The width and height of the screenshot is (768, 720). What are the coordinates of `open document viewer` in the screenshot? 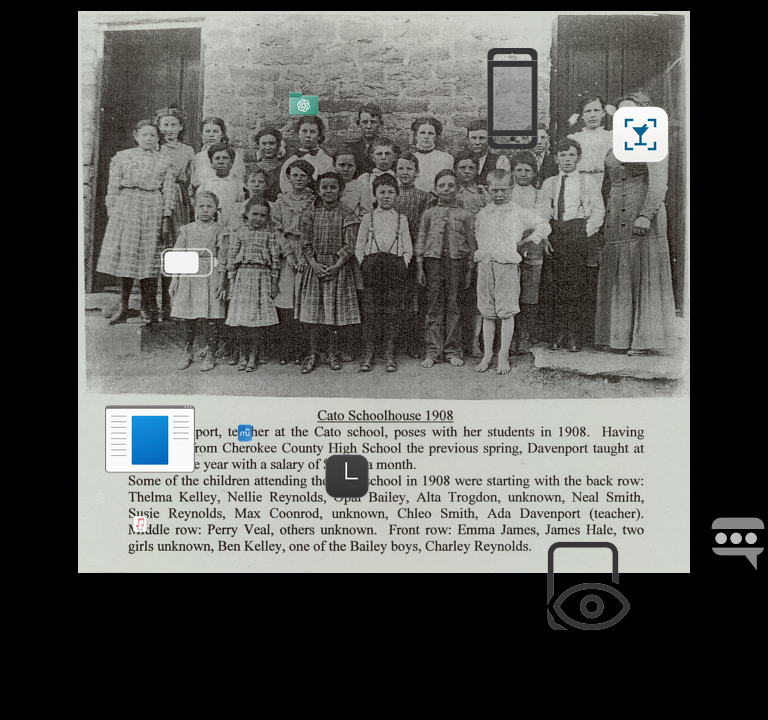 It's located at (583, 583).